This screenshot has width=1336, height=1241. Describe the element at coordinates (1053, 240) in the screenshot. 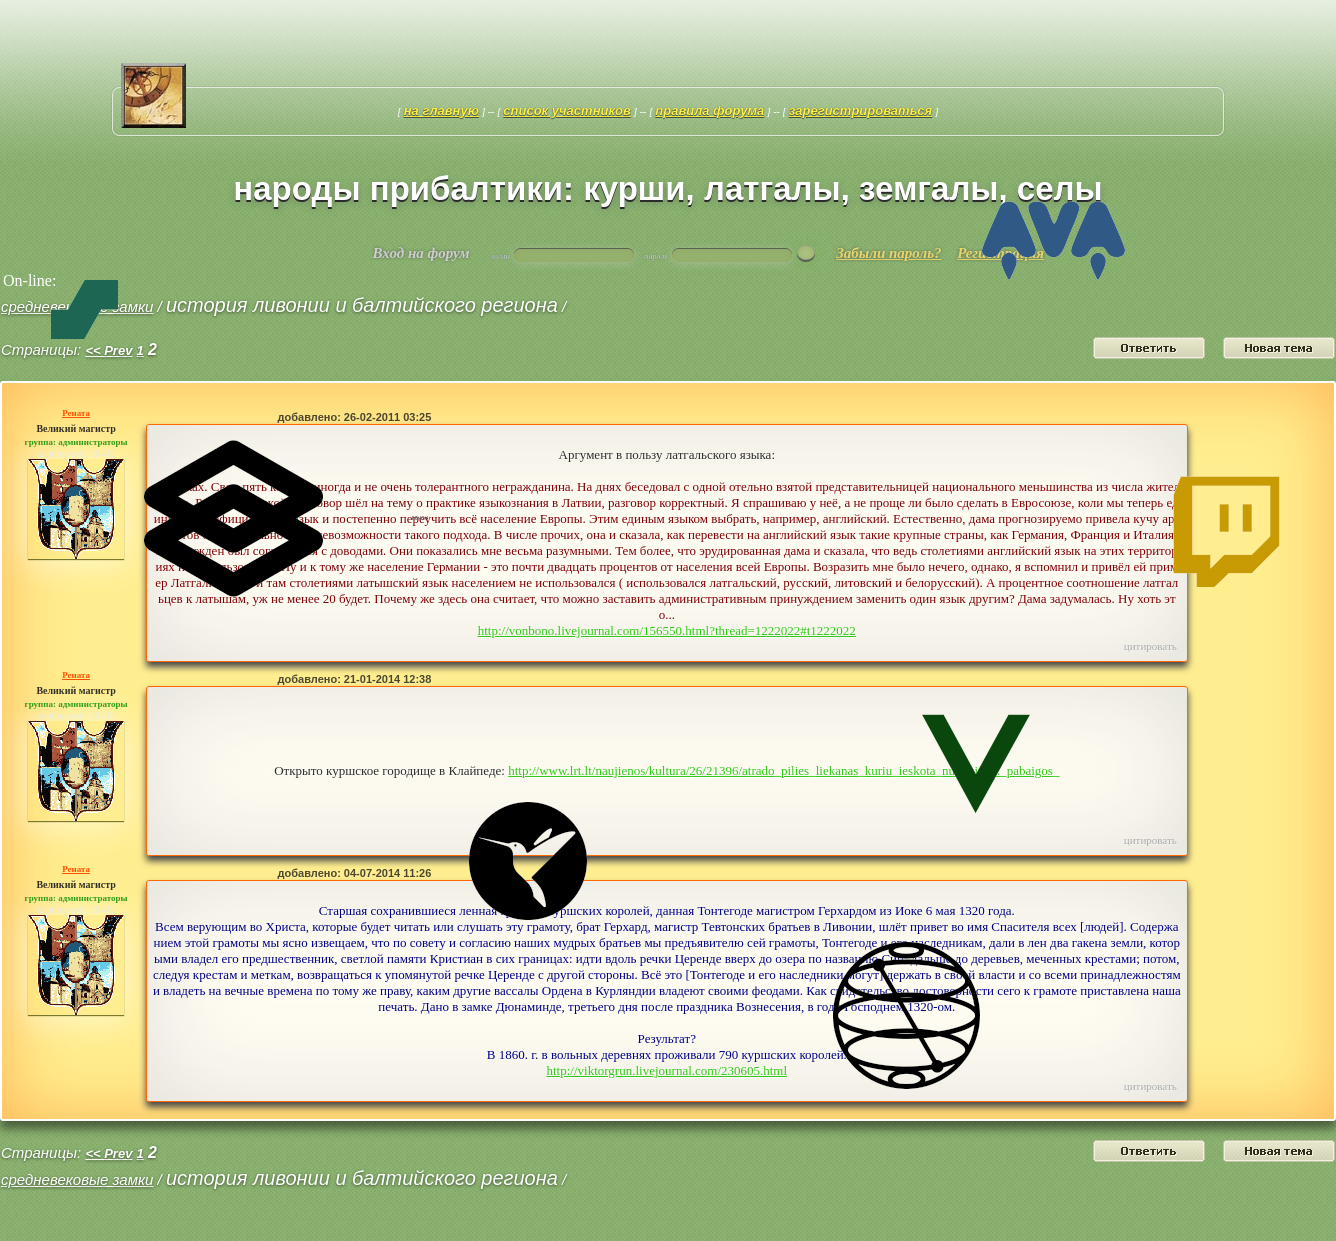

I see `AVA JavaScript testing framework logo` at that location.